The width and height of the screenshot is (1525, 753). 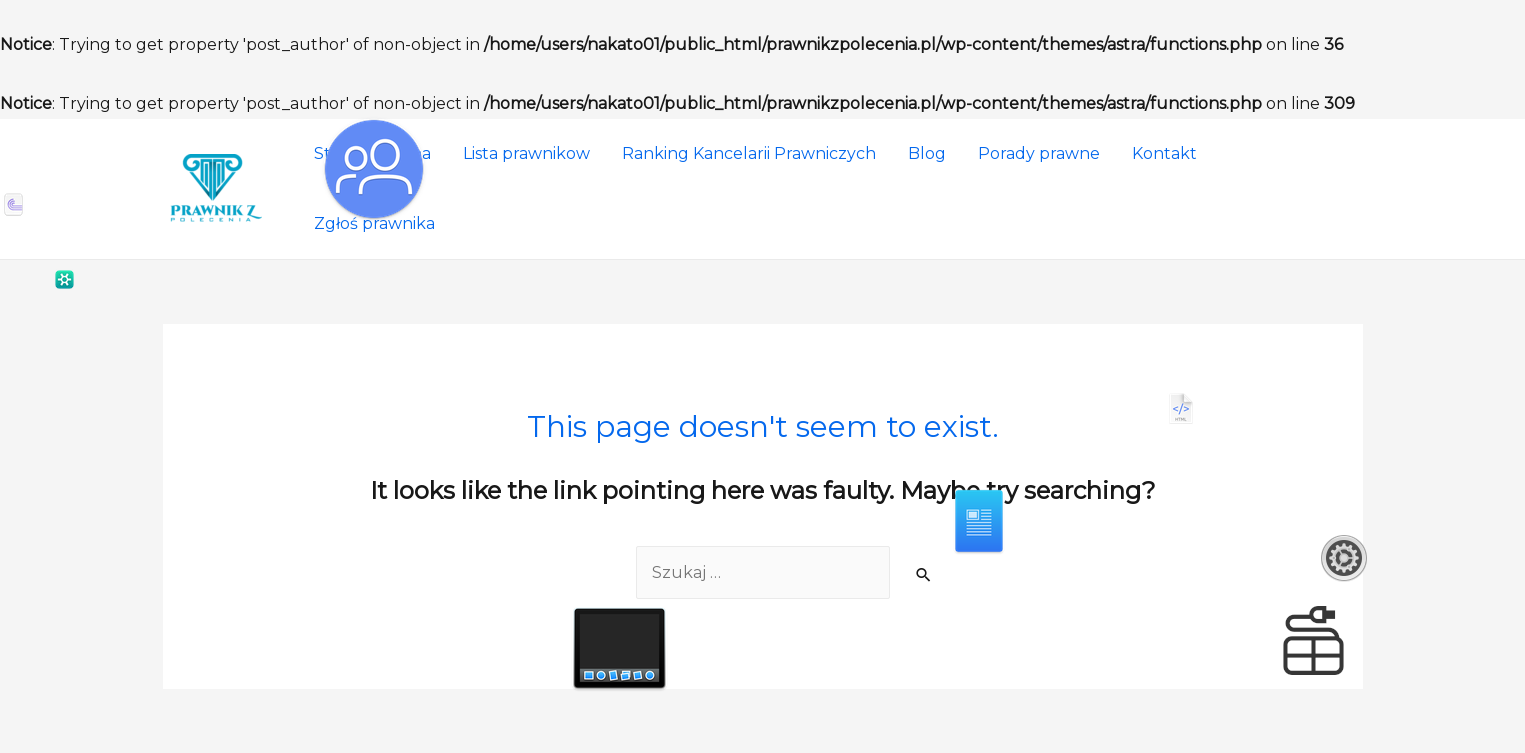 What do you see at coordinates (619, 648) in the screenshot?
I see `access the dock settings or preferences` at bounding box center [619, 648].